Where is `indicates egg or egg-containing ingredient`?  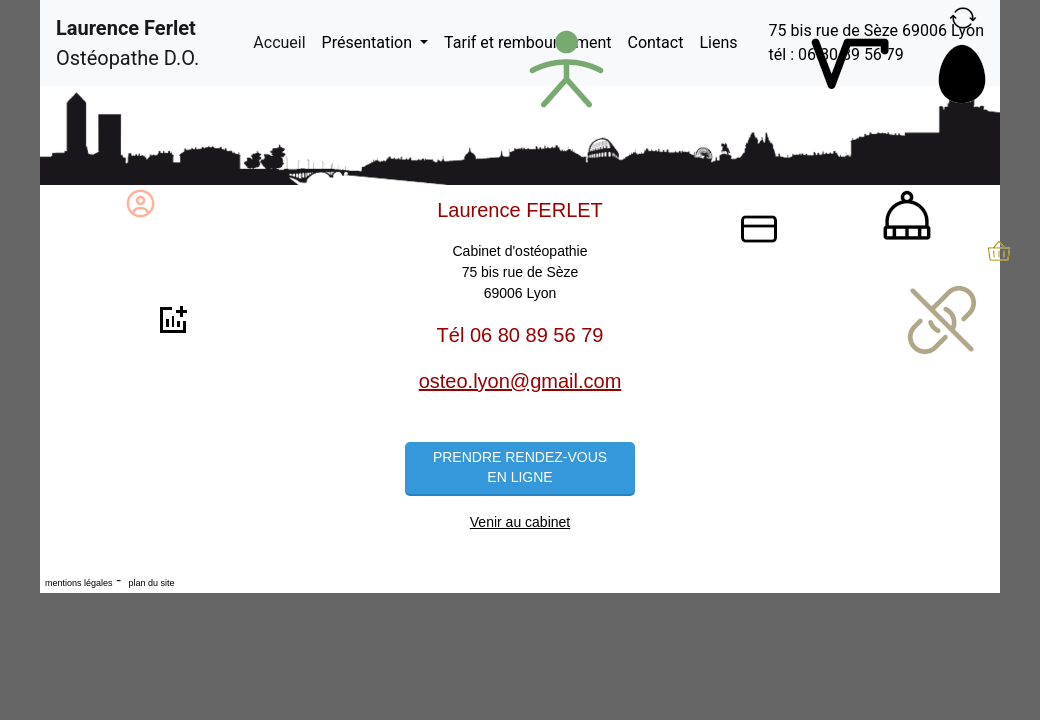
indicates egg or egg-containing ingredient is located at coordinates (962, 74).